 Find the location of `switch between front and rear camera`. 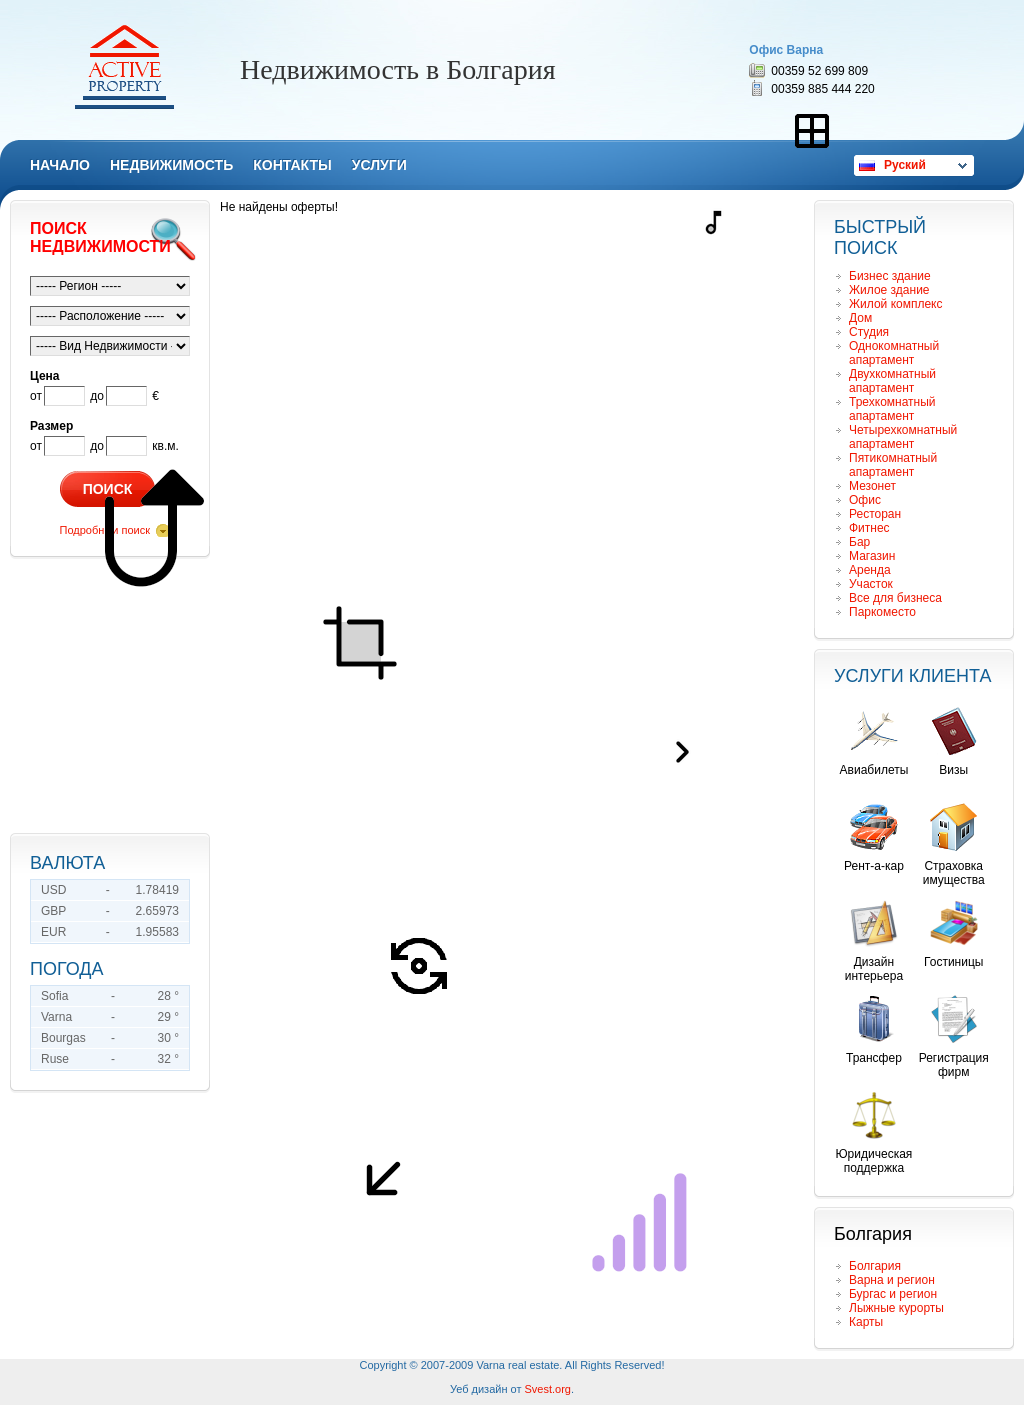

switch between front and rear camera is located at coordinates (419, 966).